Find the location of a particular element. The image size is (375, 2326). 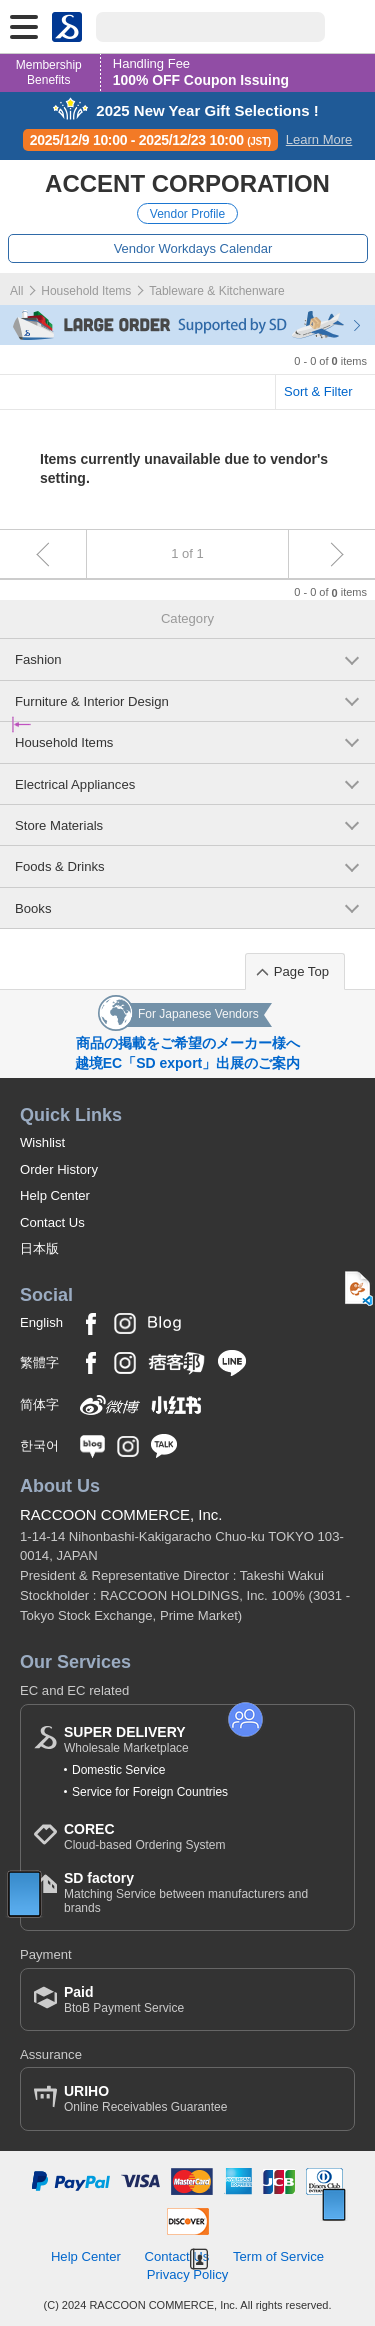

open contacts or address book is located at coordinates (199, 2259).